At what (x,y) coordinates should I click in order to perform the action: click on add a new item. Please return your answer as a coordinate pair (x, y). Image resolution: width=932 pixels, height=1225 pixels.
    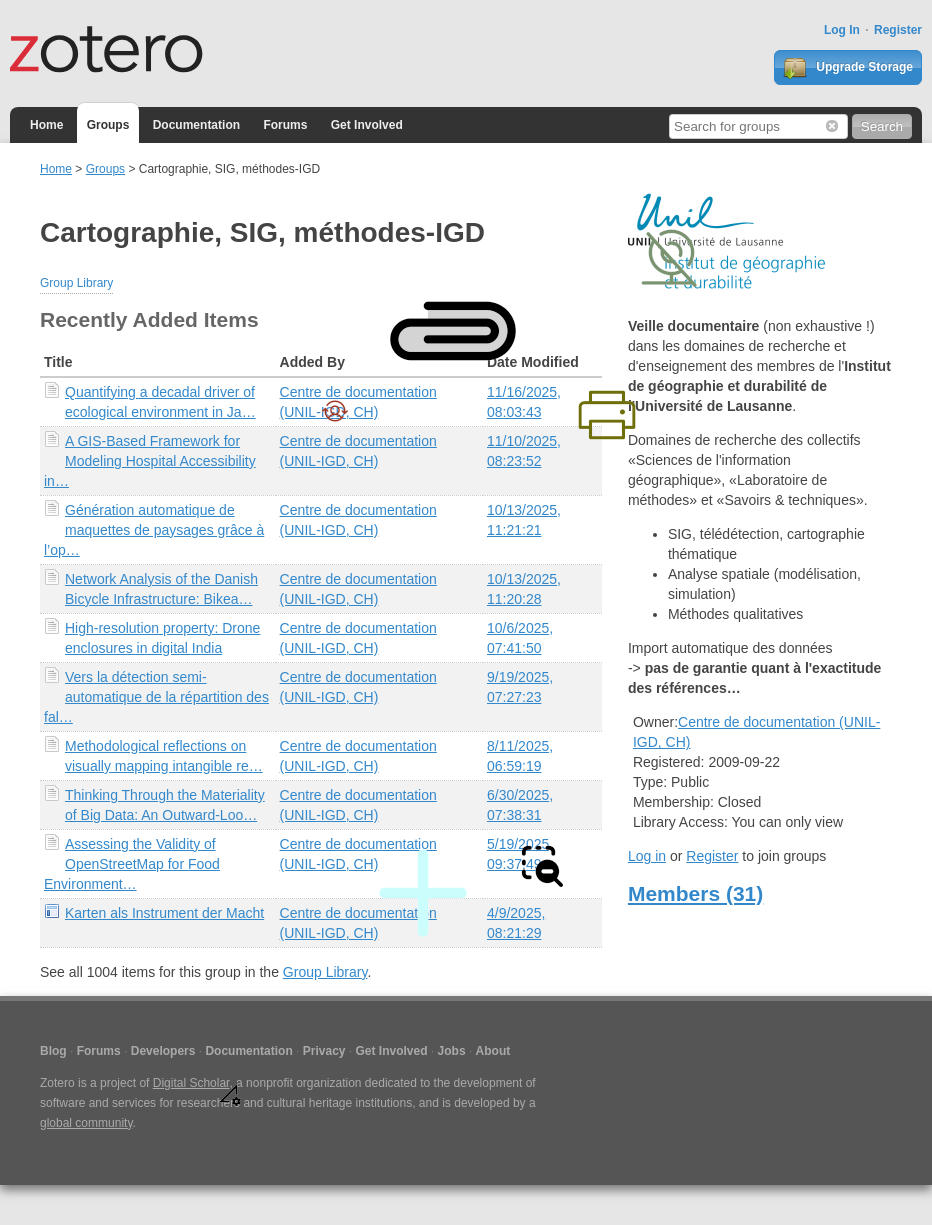
    Looking at the image, I should click on (423, 893).